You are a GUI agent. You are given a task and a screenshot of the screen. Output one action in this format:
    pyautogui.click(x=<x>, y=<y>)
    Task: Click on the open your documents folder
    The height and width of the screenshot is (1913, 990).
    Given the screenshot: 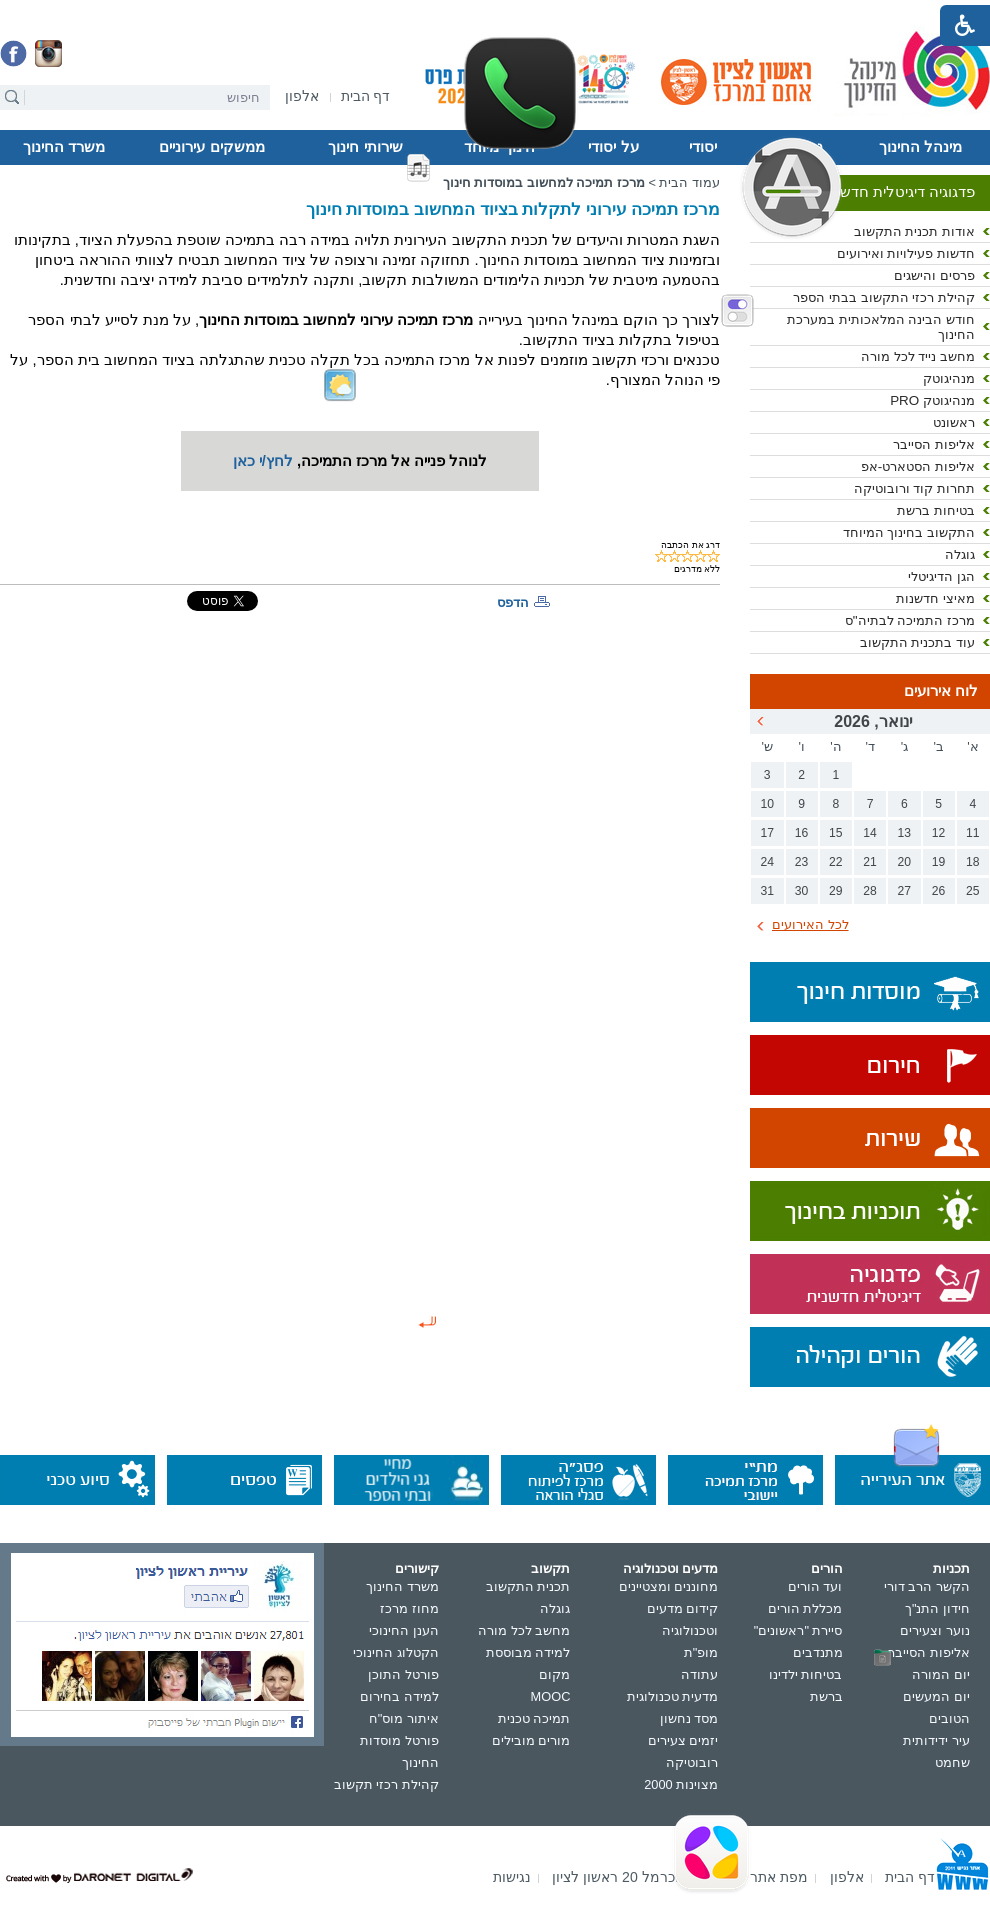 What is the action you would take?
    pyautogui.click(x=882, y=1657)
    